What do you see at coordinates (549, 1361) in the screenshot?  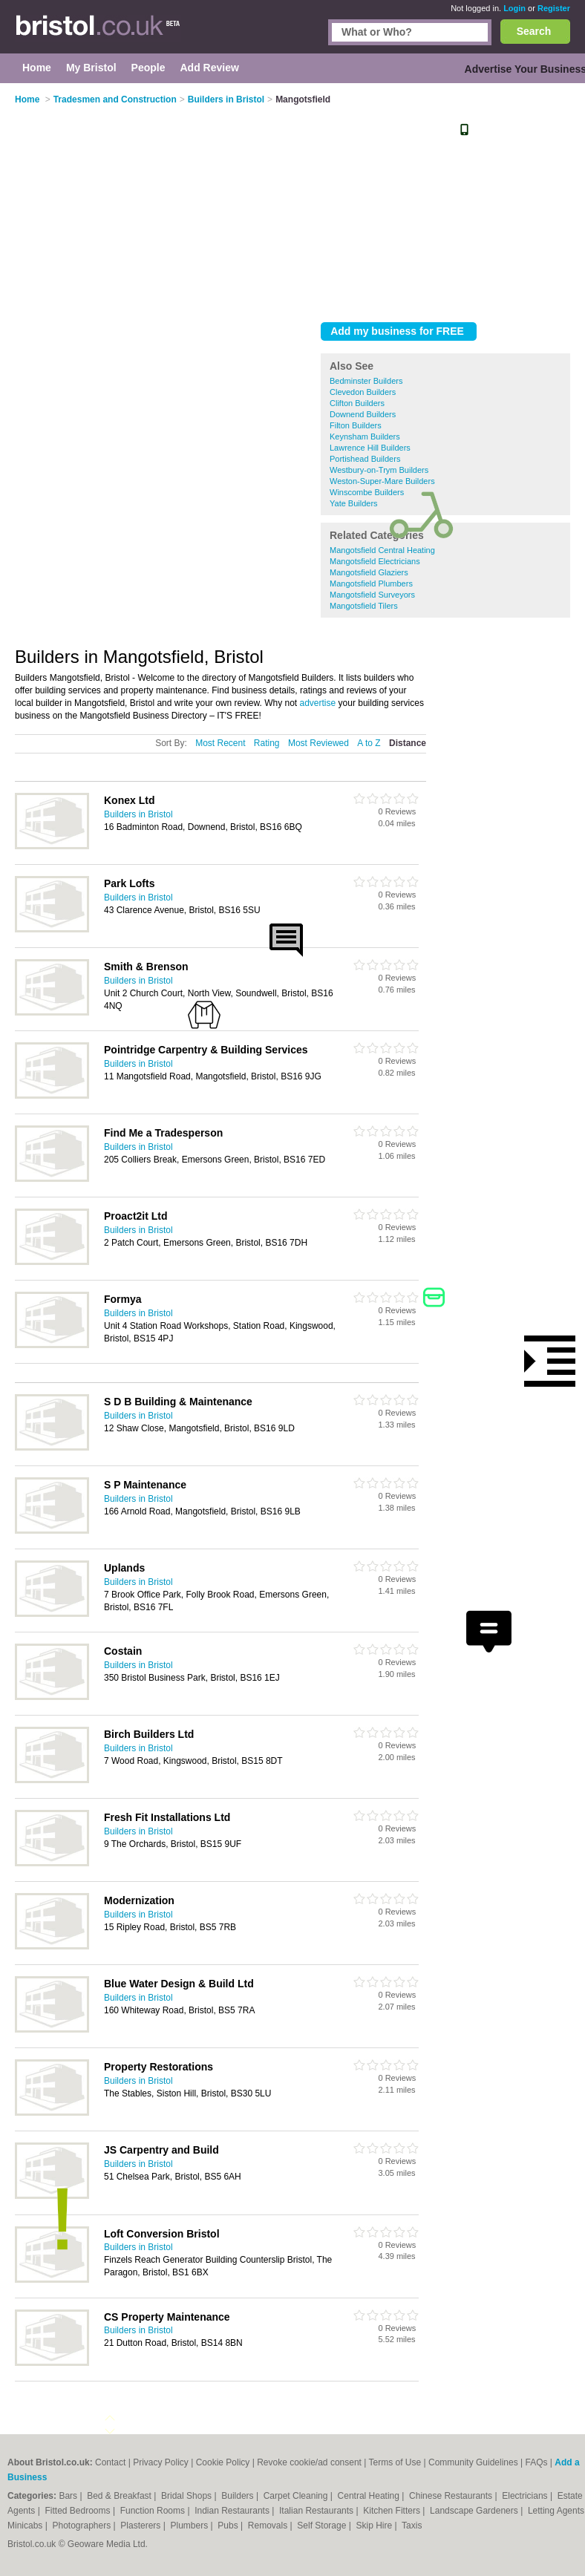 I see `increase text indentation` at bounding box center [549, 1361].